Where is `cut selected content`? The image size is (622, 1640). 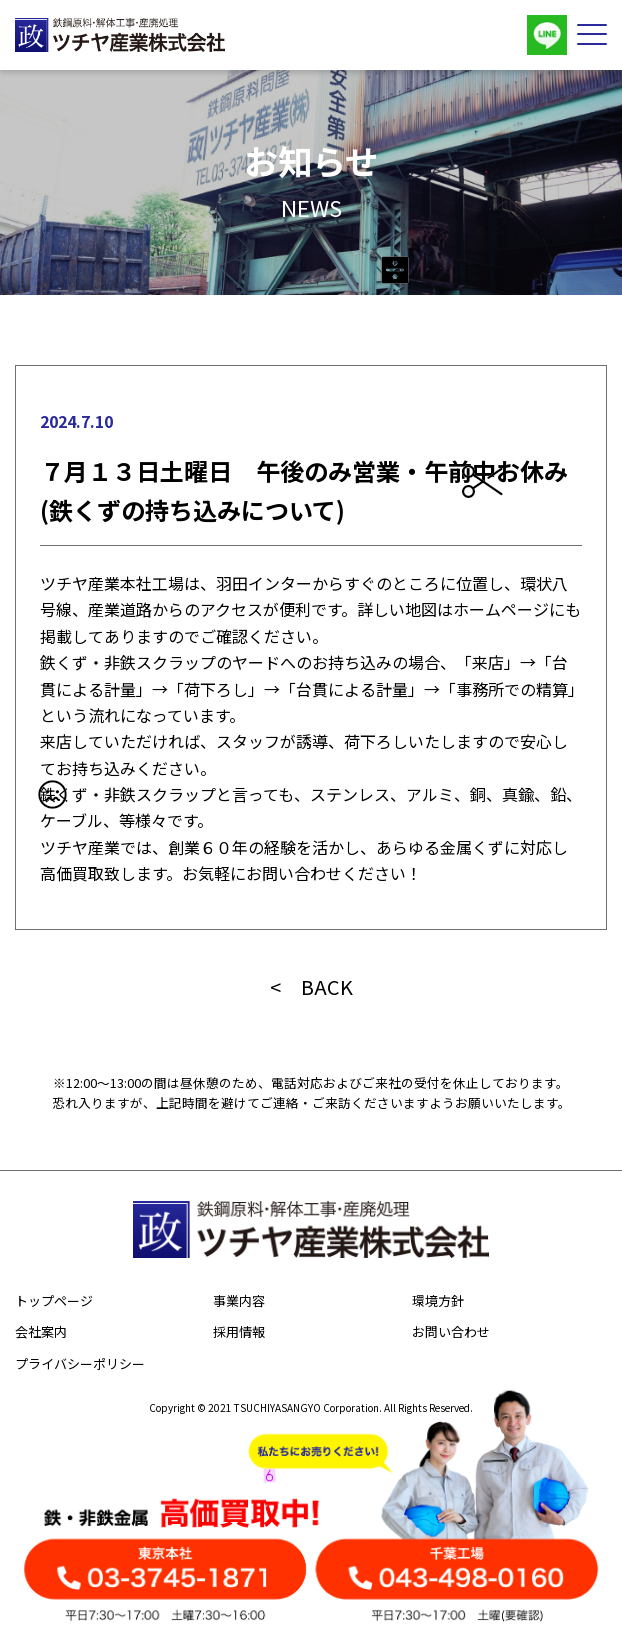
cut selected content is located at coordinates (481, 481).